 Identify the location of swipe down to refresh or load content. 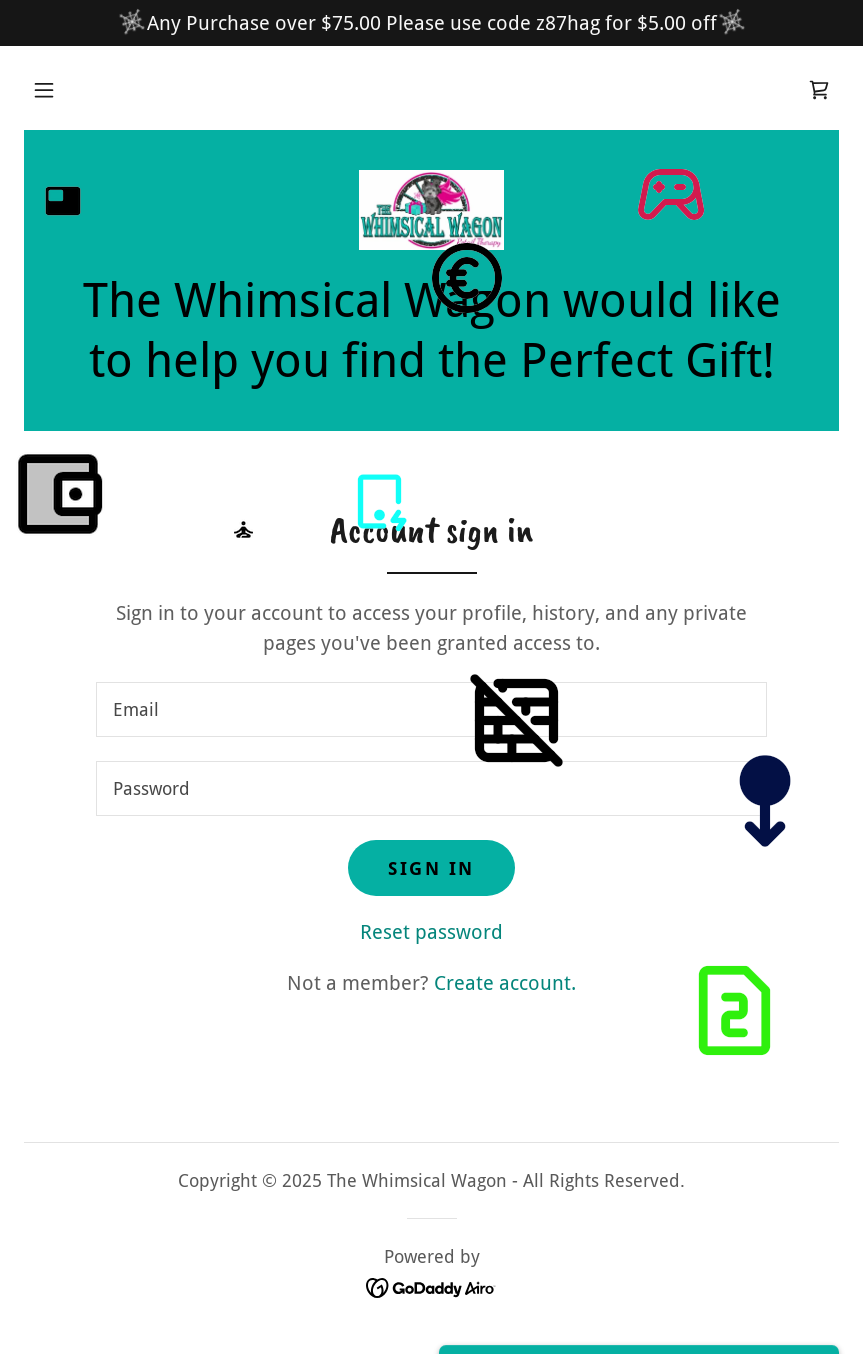
(765, 801).